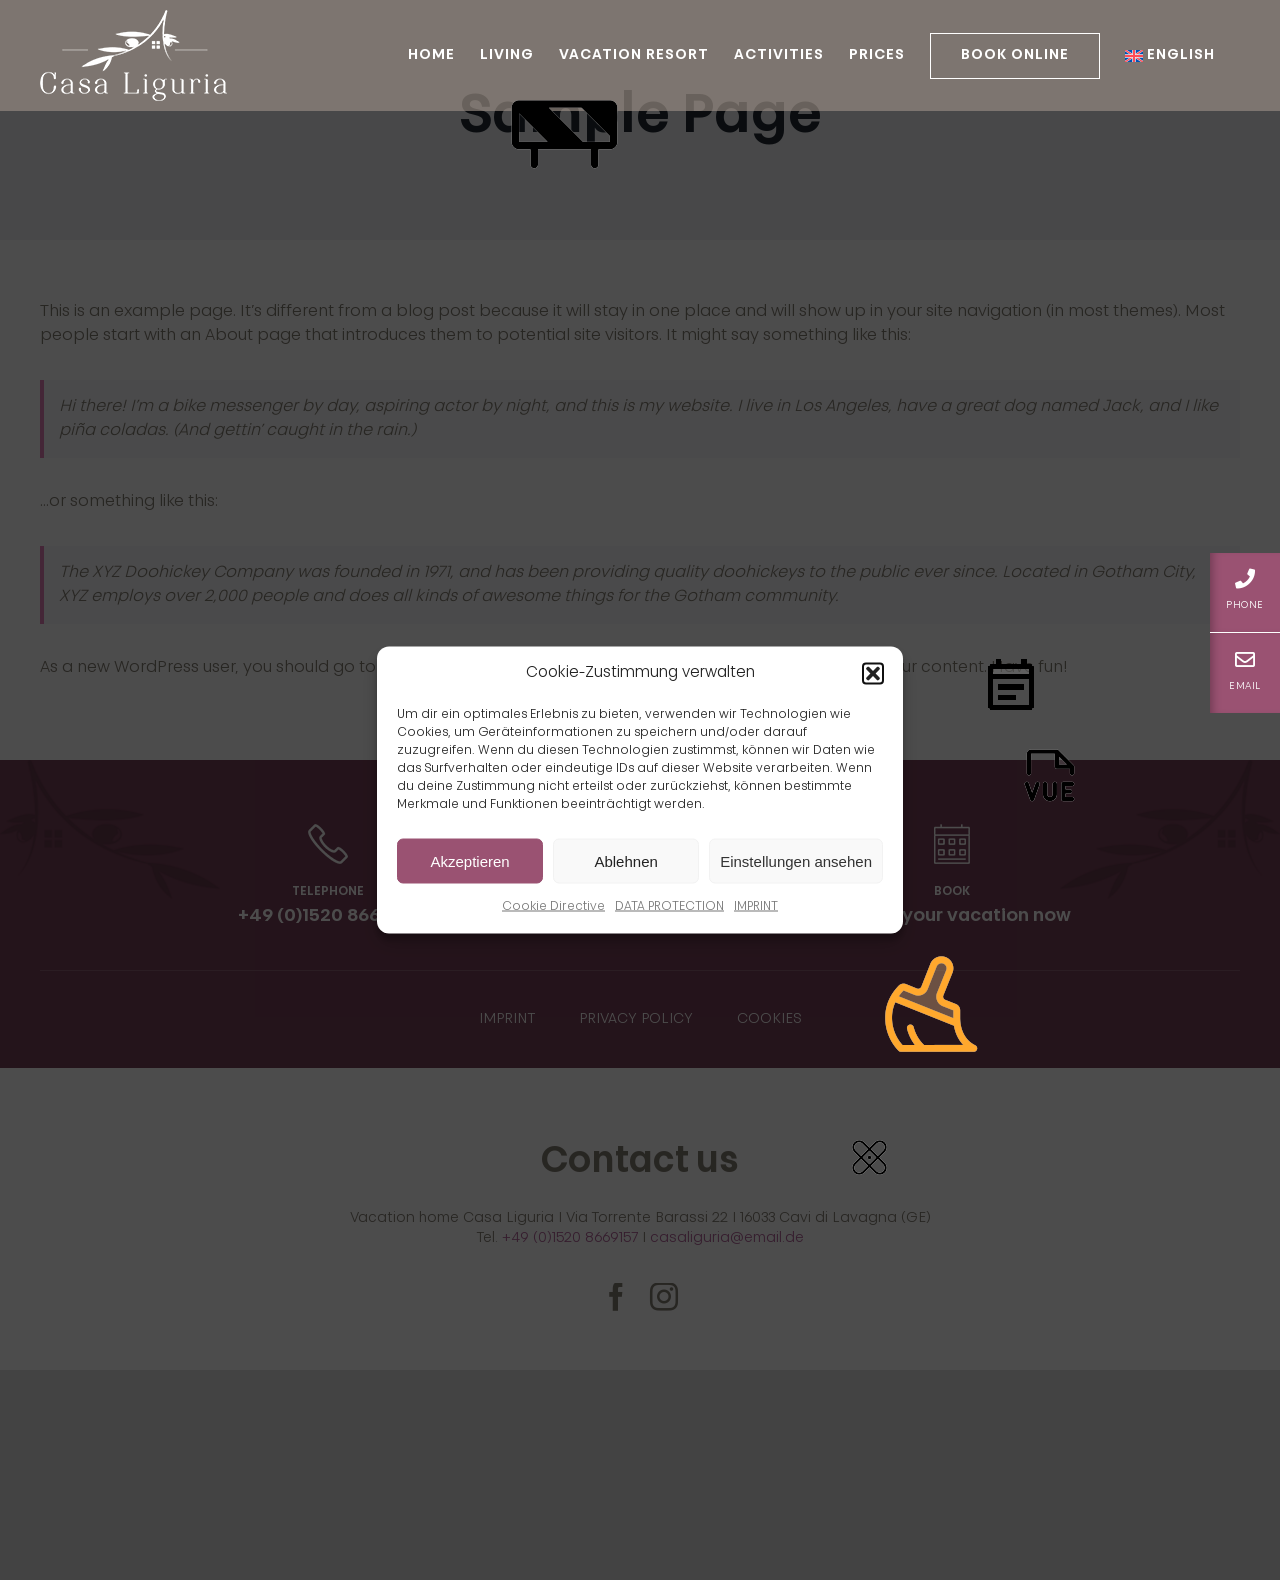 Image resolution: width=1280 pixels, height=1580 pixels. What do you see at coordinates (564, 130) in the screenshot?
I see `indicates a blocked or restricted area` at bounding box center [564, 130].